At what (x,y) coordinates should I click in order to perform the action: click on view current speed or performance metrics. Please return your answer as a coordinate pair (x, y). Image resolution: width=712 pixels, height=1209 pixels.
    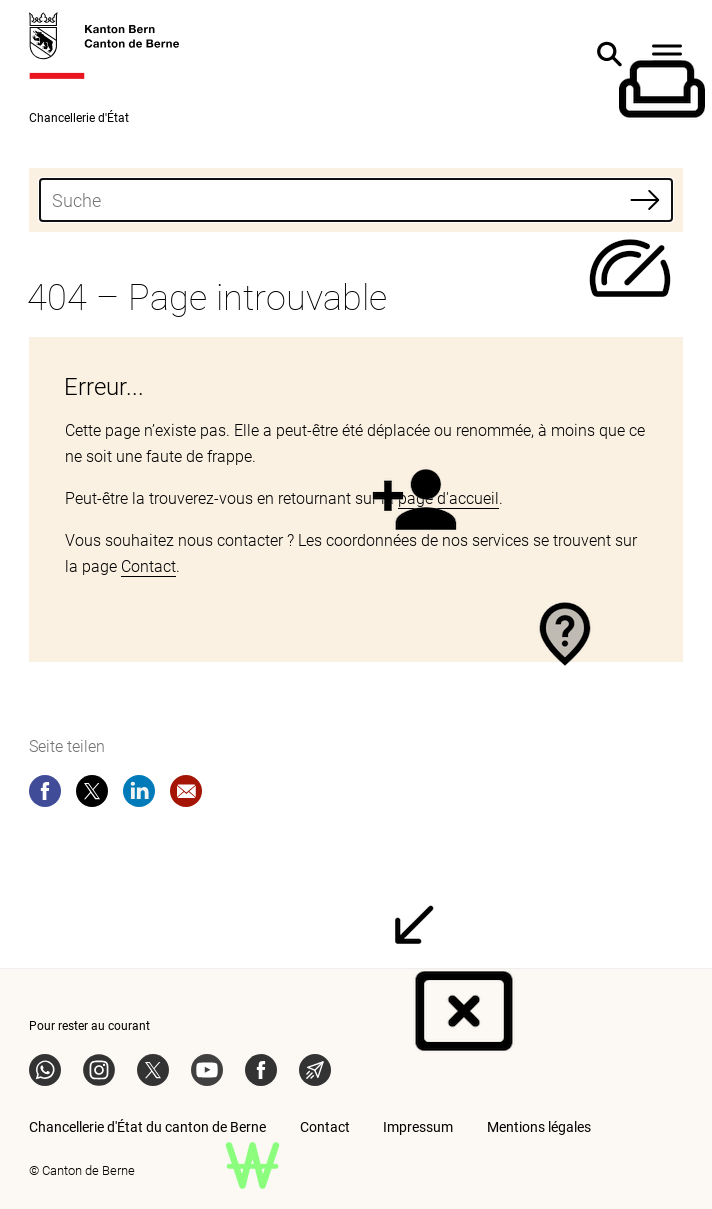
    Looking at the image, I should click on (630, 271).